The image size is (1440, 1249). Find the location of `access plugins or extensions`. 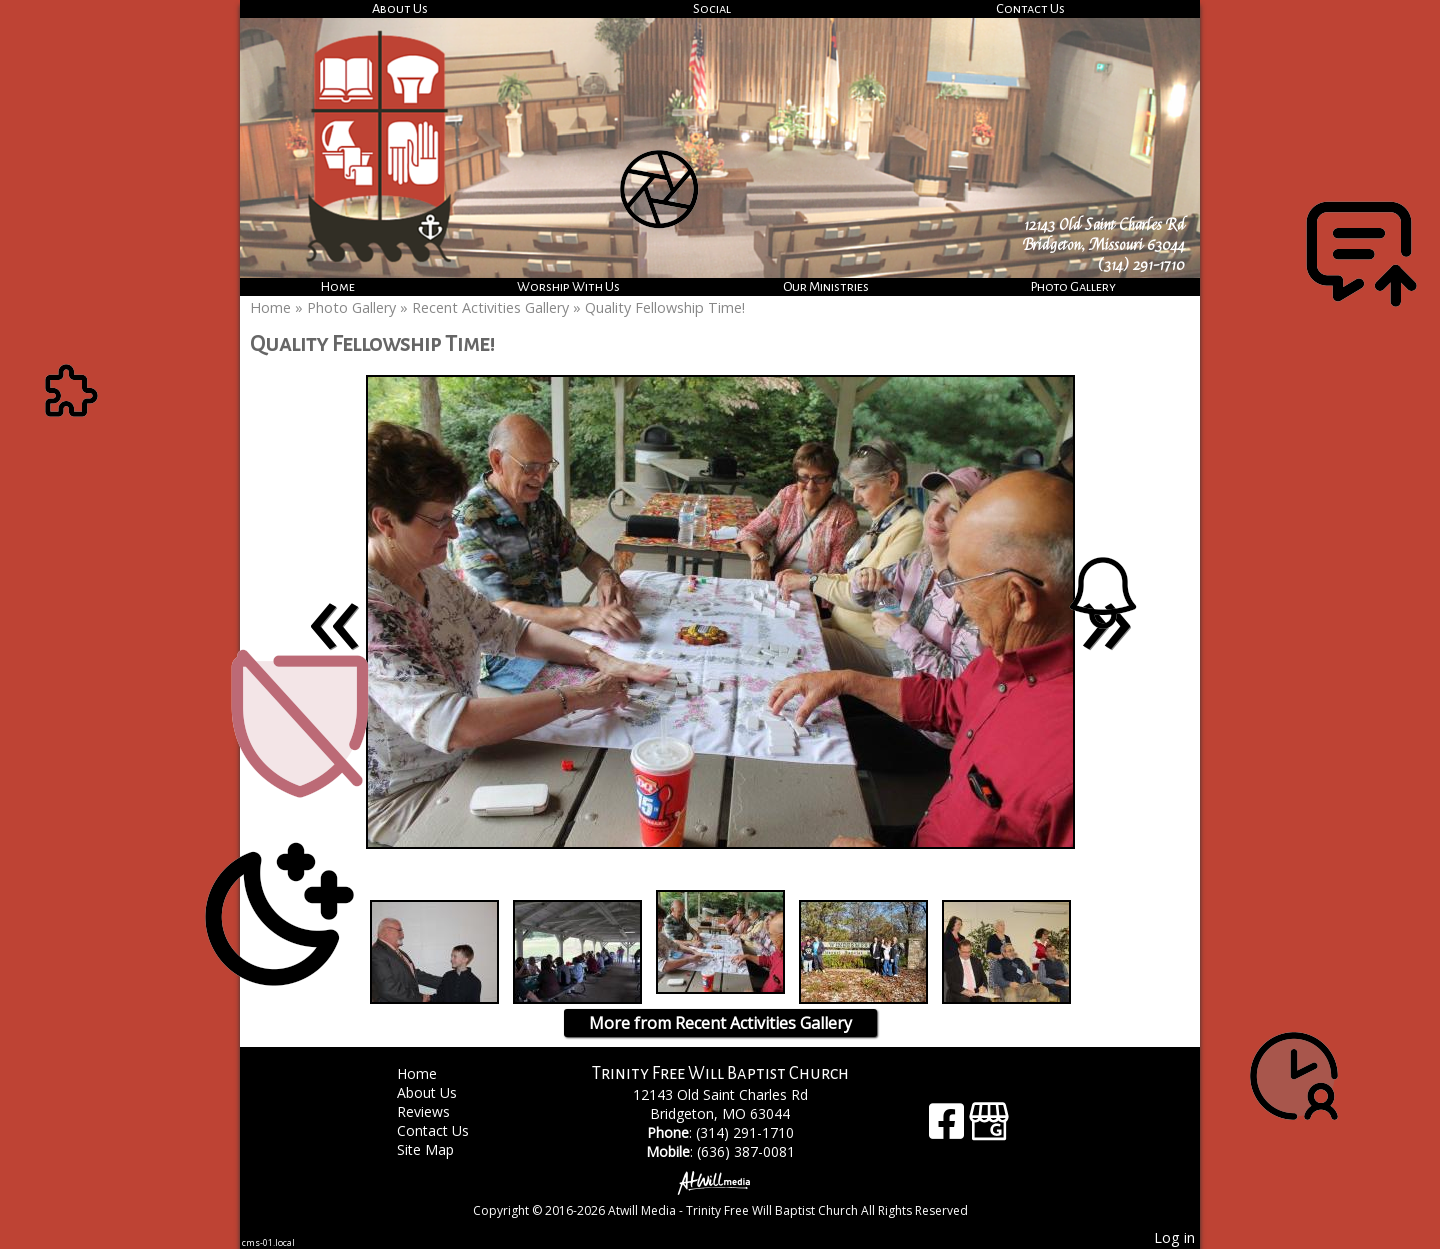

access plugins or extensions is located at coordinates (71, 390).